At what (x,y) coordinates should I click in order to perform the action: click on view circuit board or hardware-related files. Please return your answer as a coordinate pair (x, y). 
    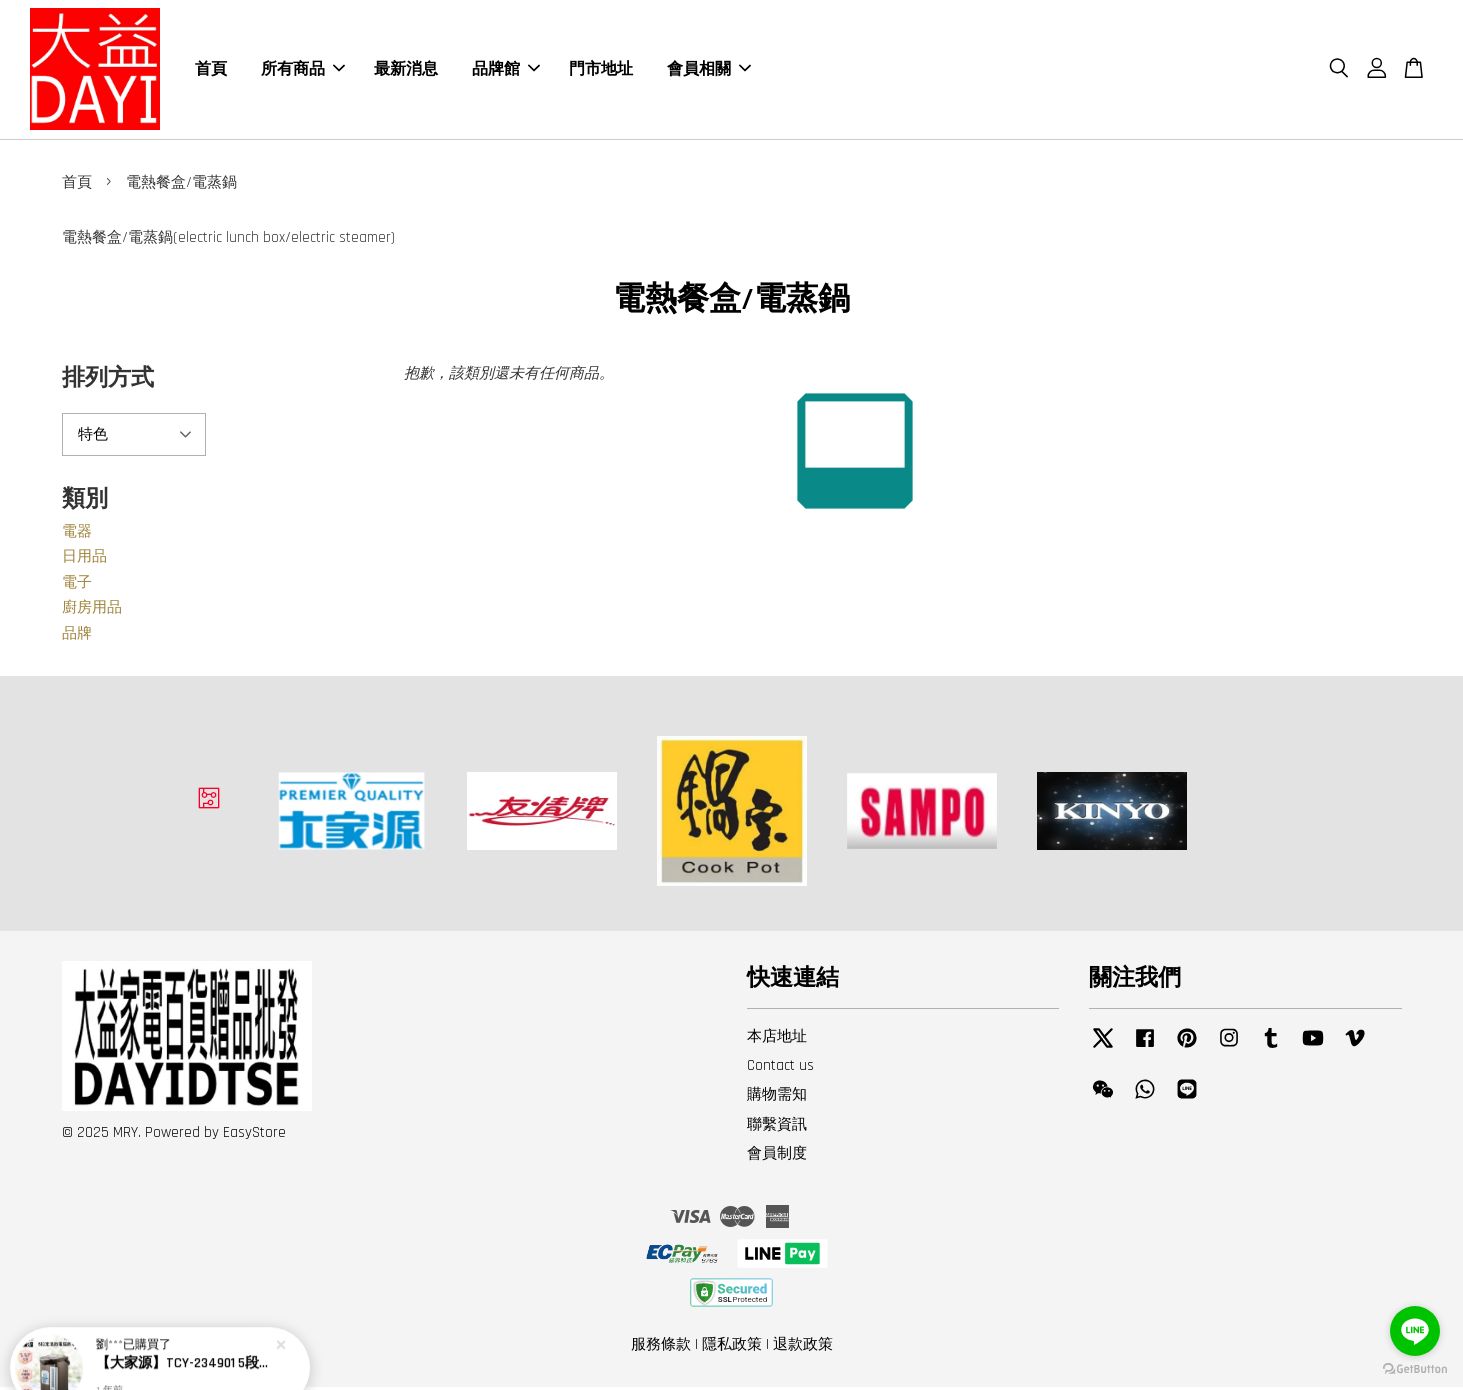
    Looking at the image, I should click on (209, 798).